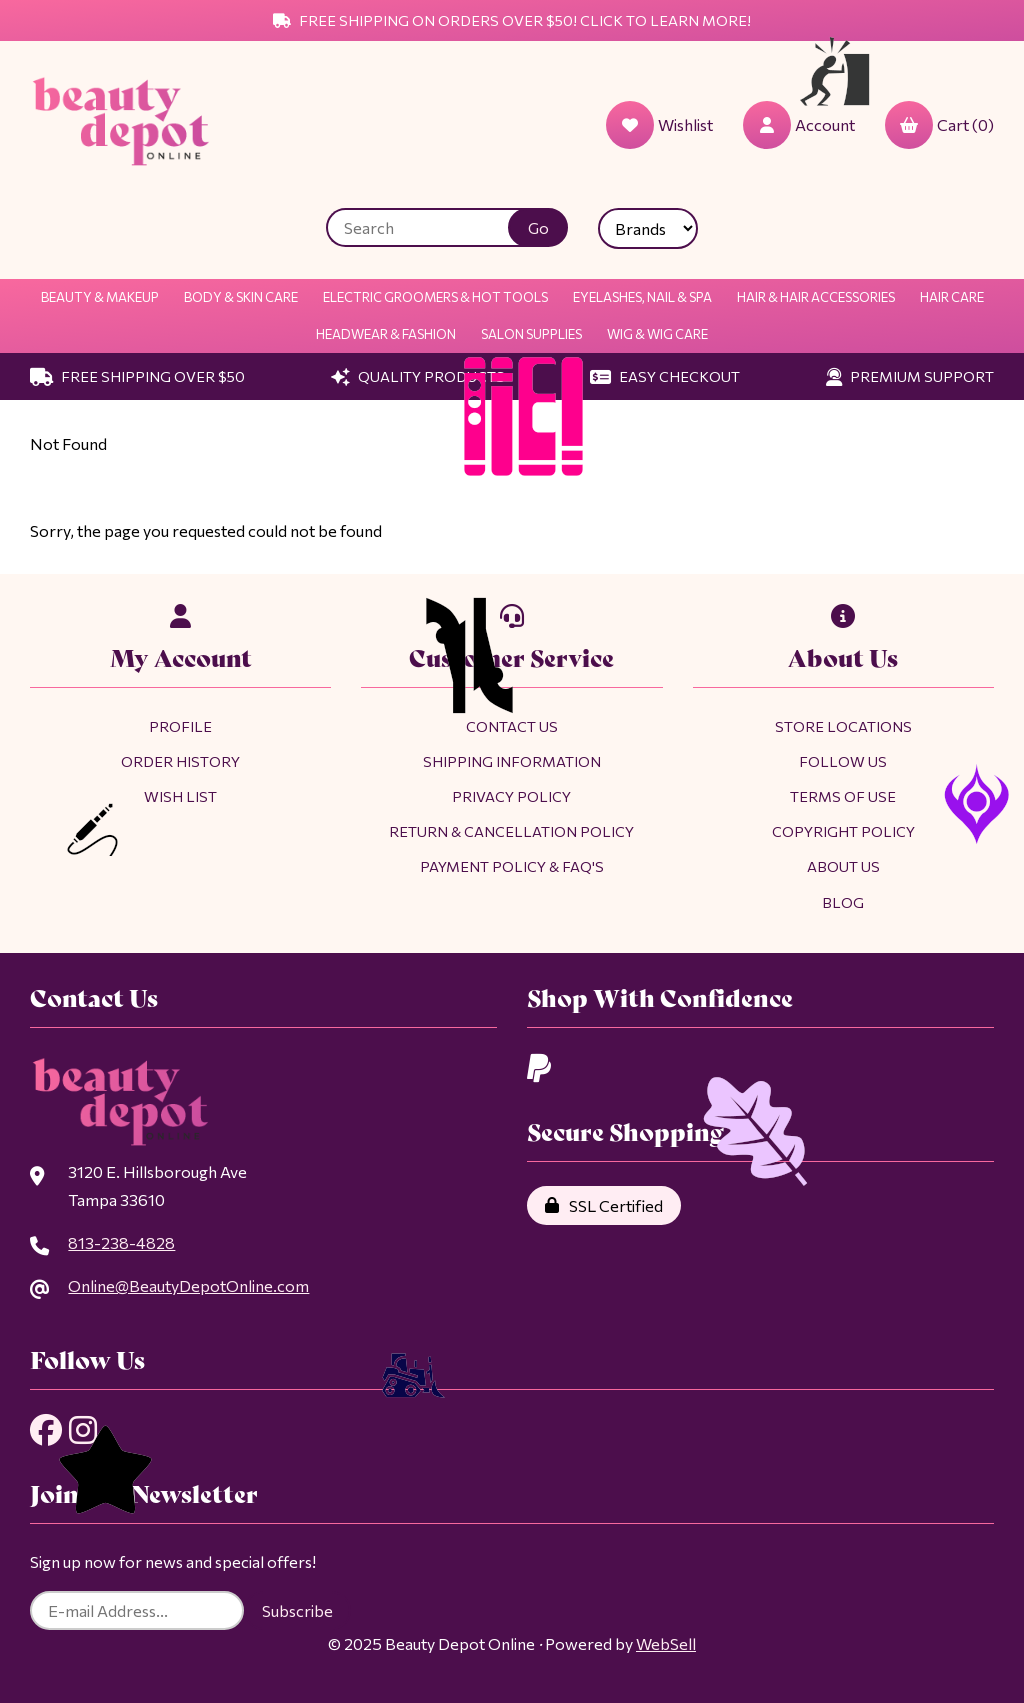 Image resolution: width=1024 pixels, height=1703 pixels. What do you see at coordinates (755, 1131) in the screenshot?
I see `represents nature or environmental category` at bounding box center [755, 1131].